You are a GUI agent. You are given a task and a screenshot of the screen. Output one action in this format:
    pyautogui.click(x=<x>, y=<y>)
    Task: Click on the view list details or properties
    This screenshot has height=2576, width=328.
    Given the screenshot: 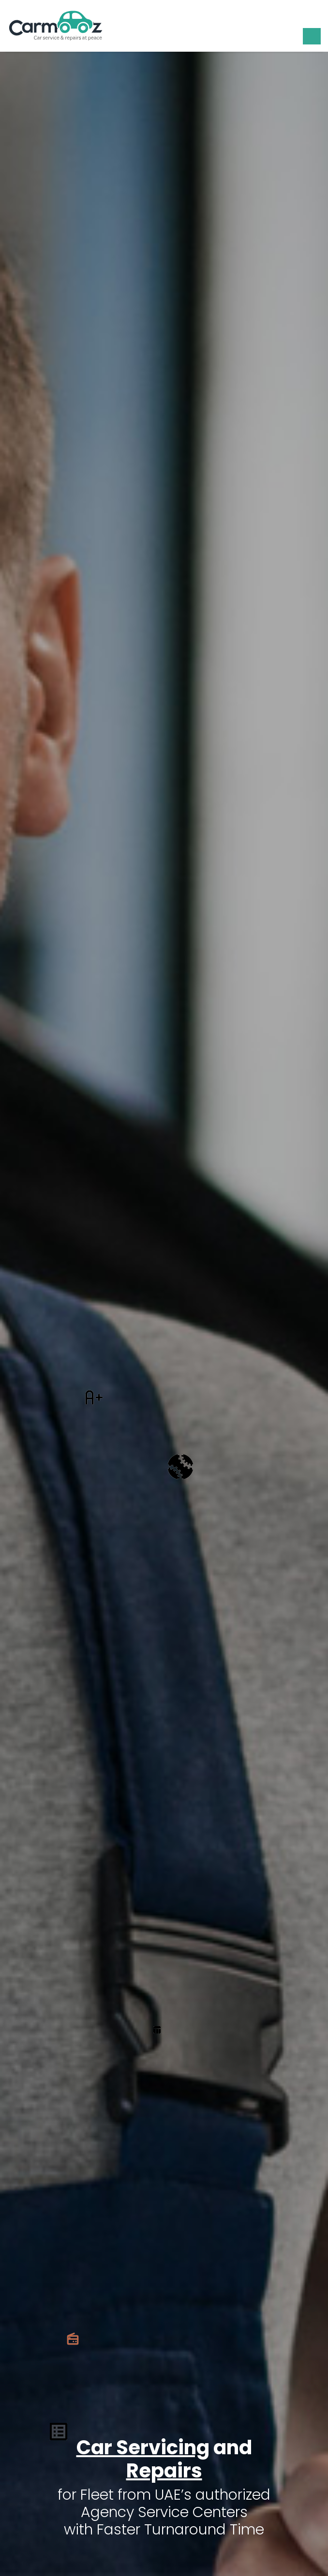 What is the action you would take?
    pyautogui.click(x=59, y=2432)
    